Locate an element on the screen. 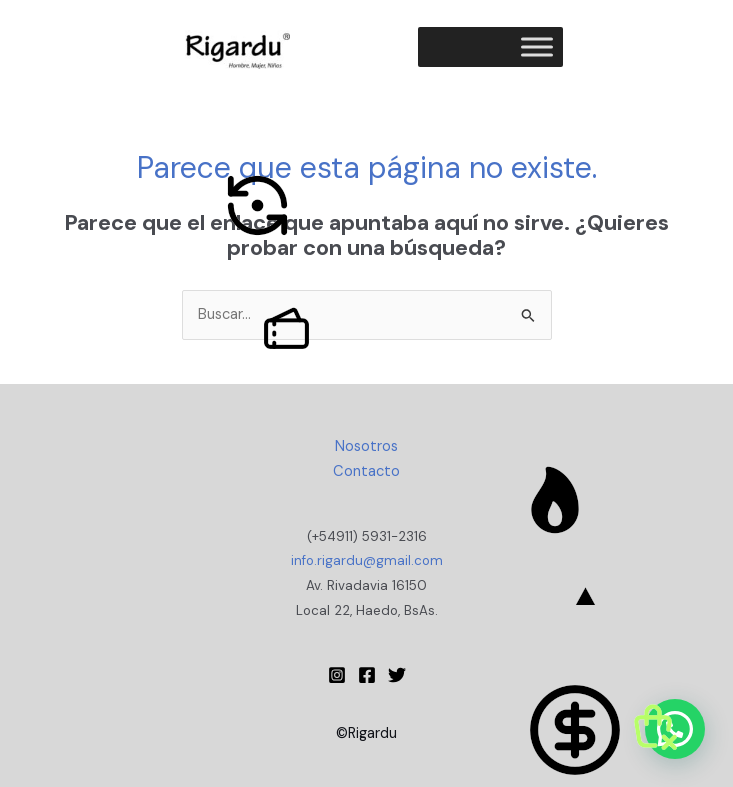 This screenshot has height=787, width=733. refresh or sync with status indicator is located at coordinates (257, 205).